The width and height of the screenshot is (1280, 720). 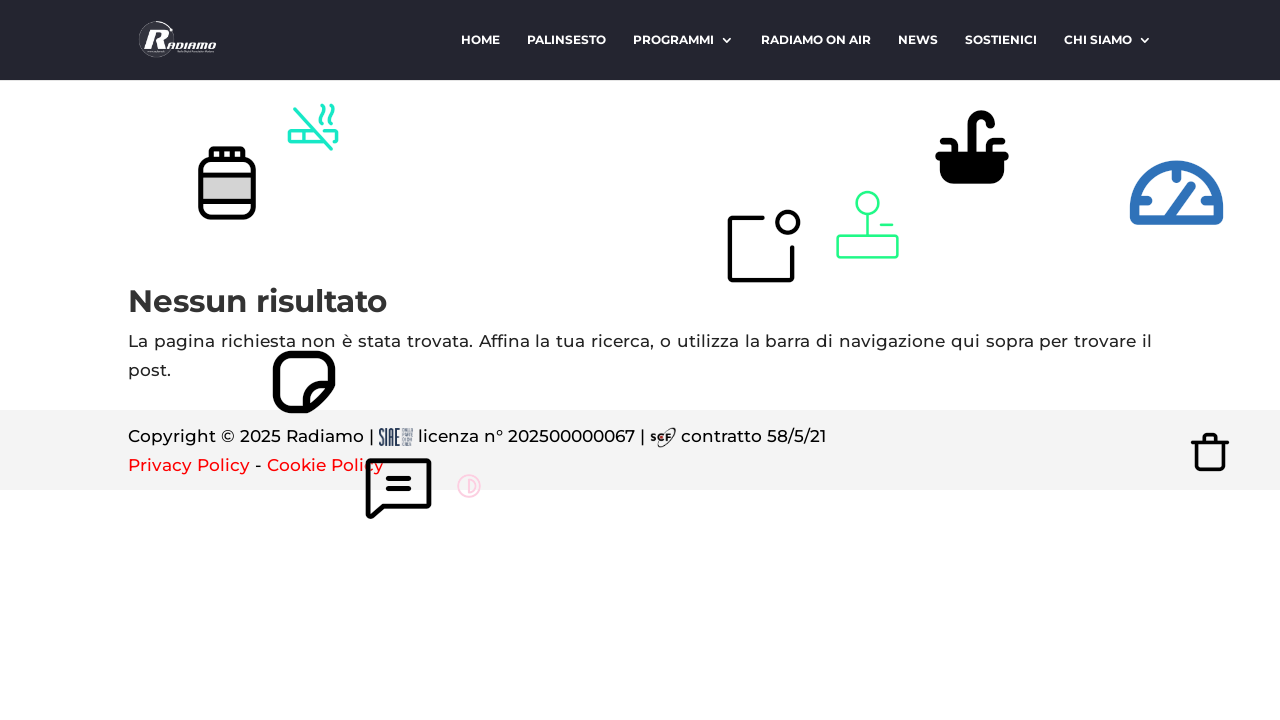 What do you see at coordinates (469, 486) in the screenshot?
I see `adjust display contrast settings` at bounding box center [469, 486].